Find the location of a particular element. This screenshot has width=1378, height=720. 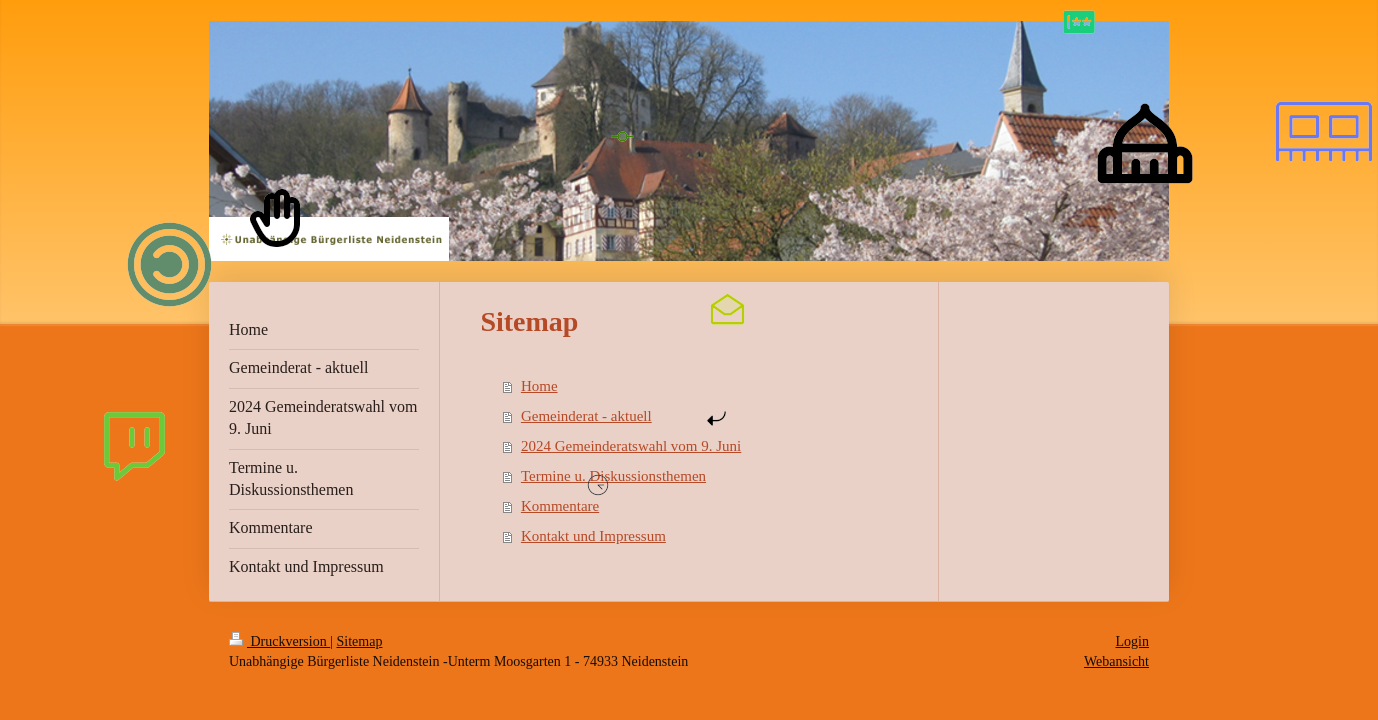

enter or manage your password is located at coordinates (1079, 22).